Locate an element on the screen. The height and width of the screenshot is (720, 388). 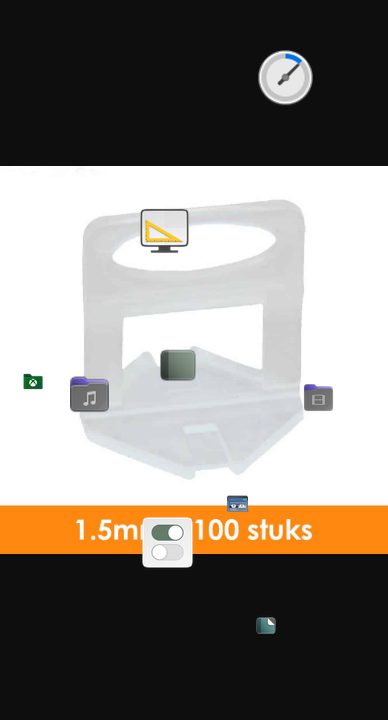
open folder containing Xbox games or apps is located at coordinates (33, 382).